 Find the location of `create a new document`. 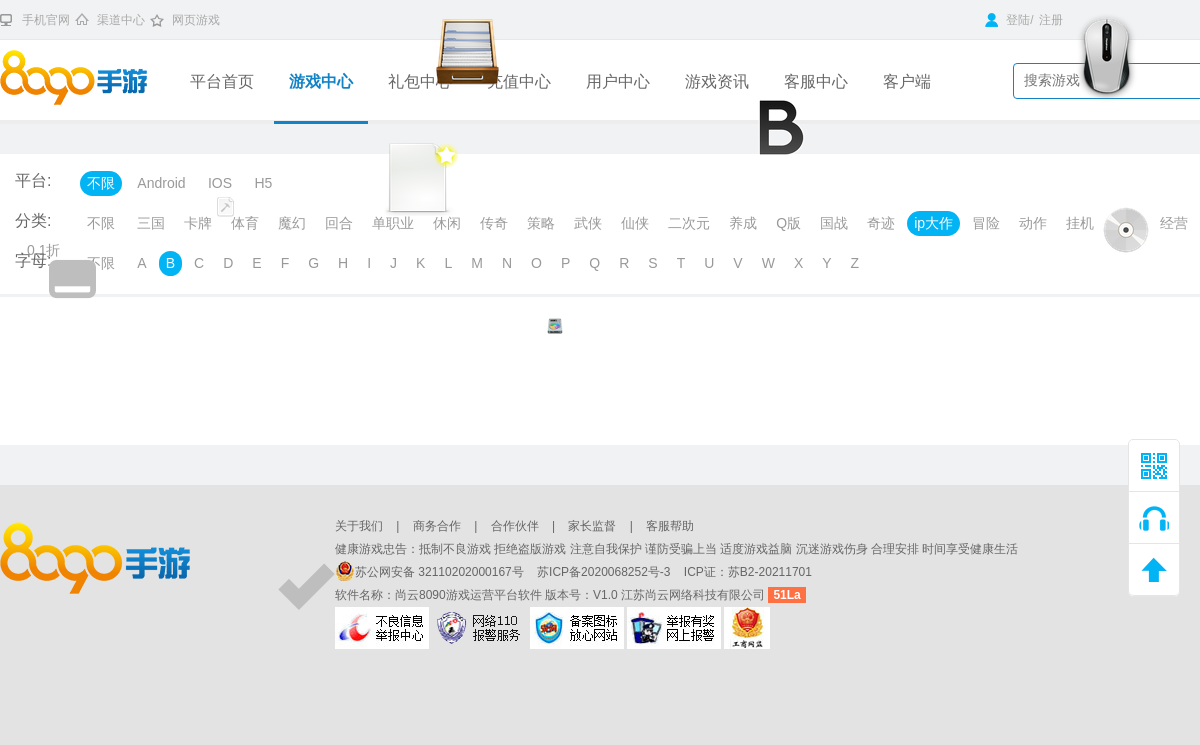

create a new document is located at coordinates (422, 177).